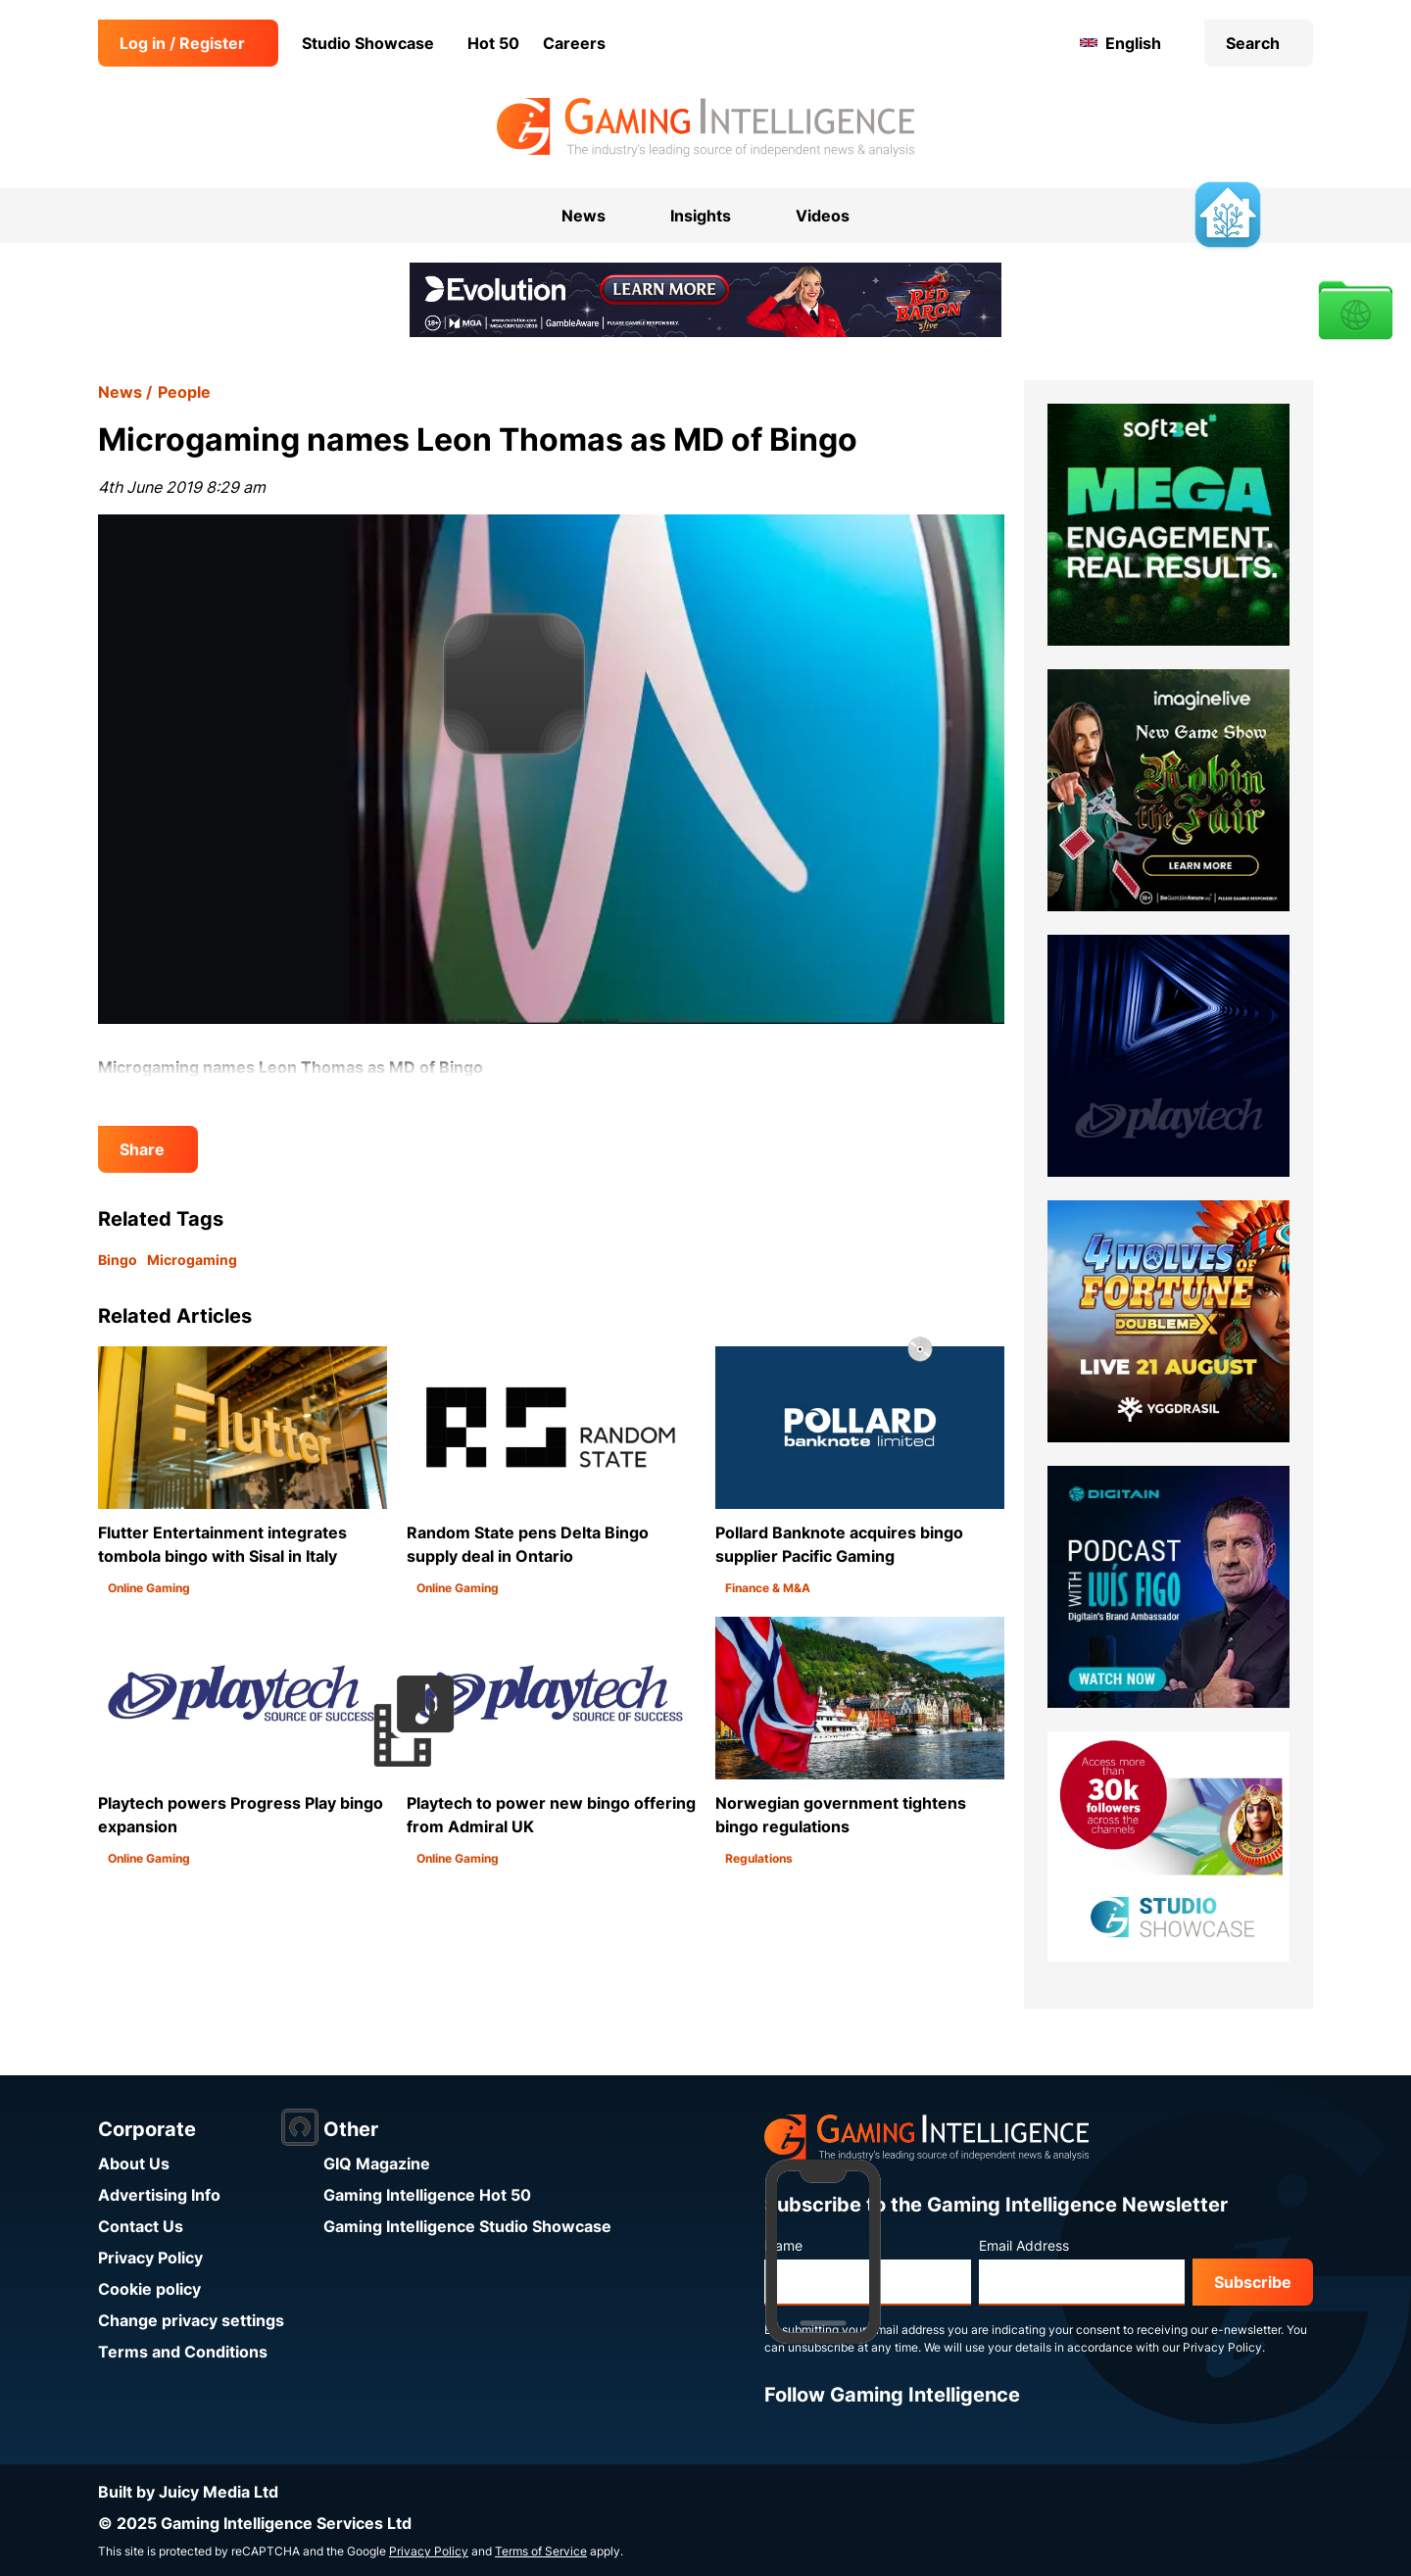  What do you see at coordinates (823, 2252) in the screenshot?
I see `indicates mobile device or smartphone` at bounding box center [823, 2252].